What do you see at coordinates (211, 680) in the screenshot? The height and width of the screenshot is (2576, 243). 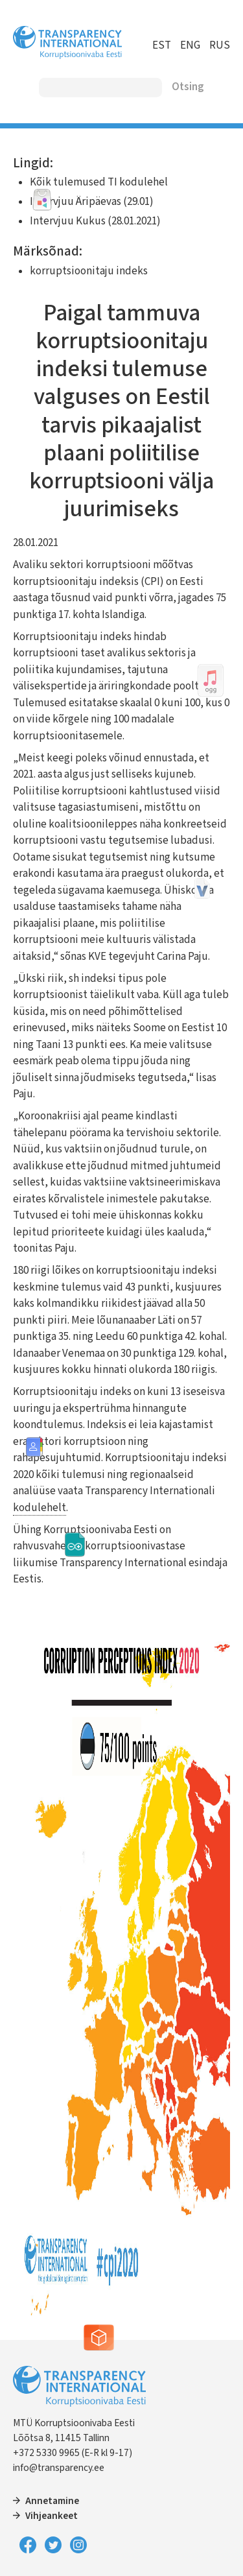 I see `an ogg vorbis audio file` at bounding box center [211, 680].